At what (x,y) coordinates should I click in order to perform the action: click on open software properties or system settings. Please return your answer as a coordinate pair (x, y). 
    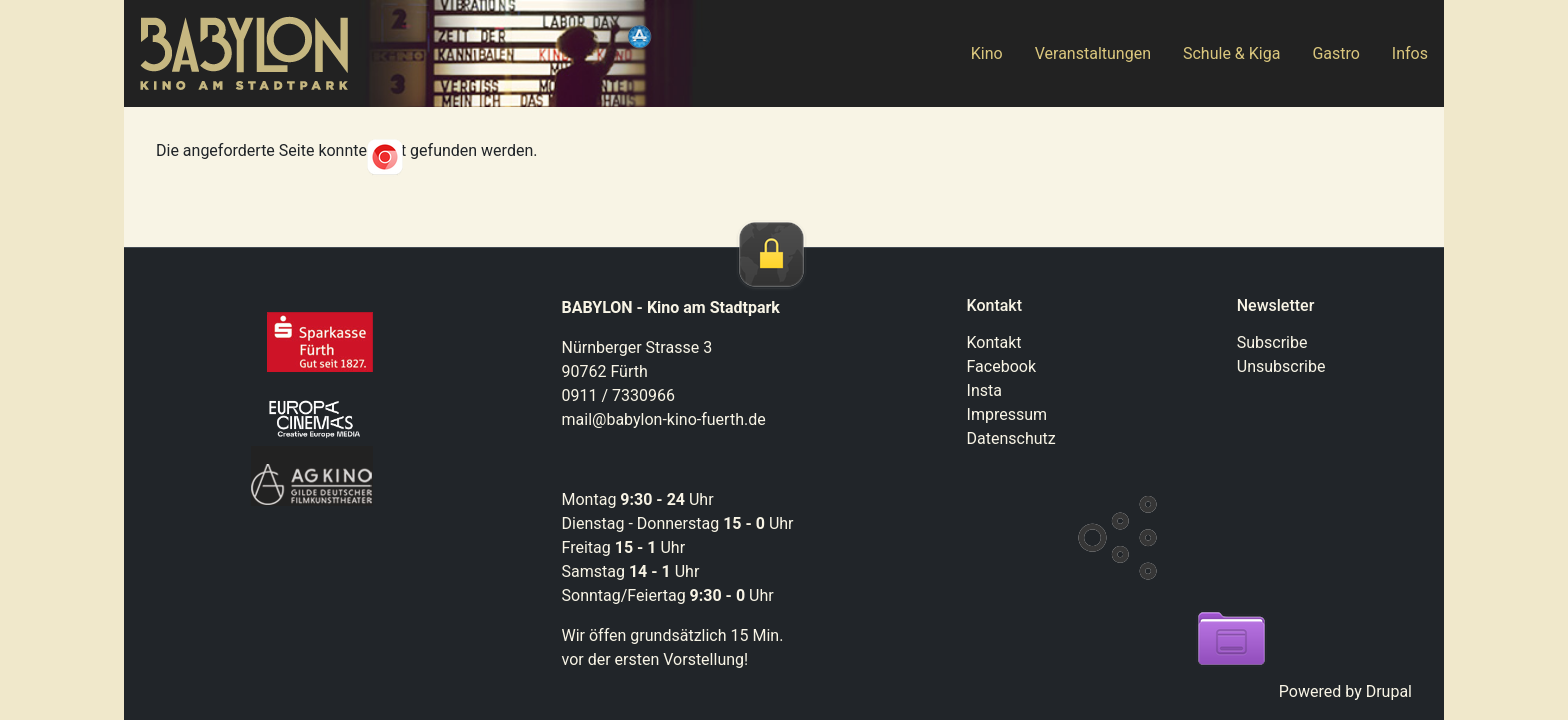
    Looking at the image, I should click on (639, 36).